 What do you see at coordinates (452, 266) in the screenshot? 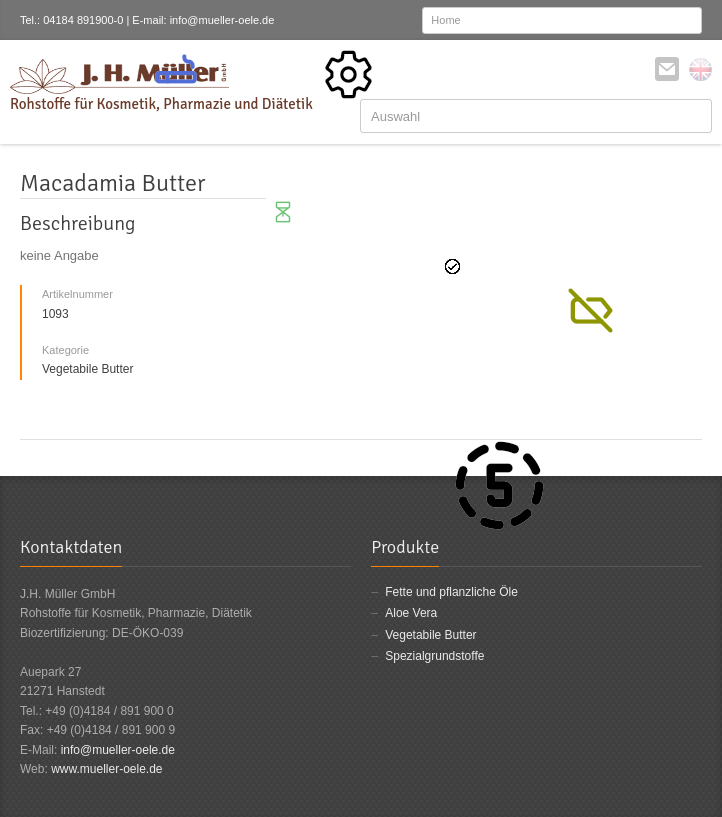
I see `indicates a successfully completed action` at bounding box center [452, 266].